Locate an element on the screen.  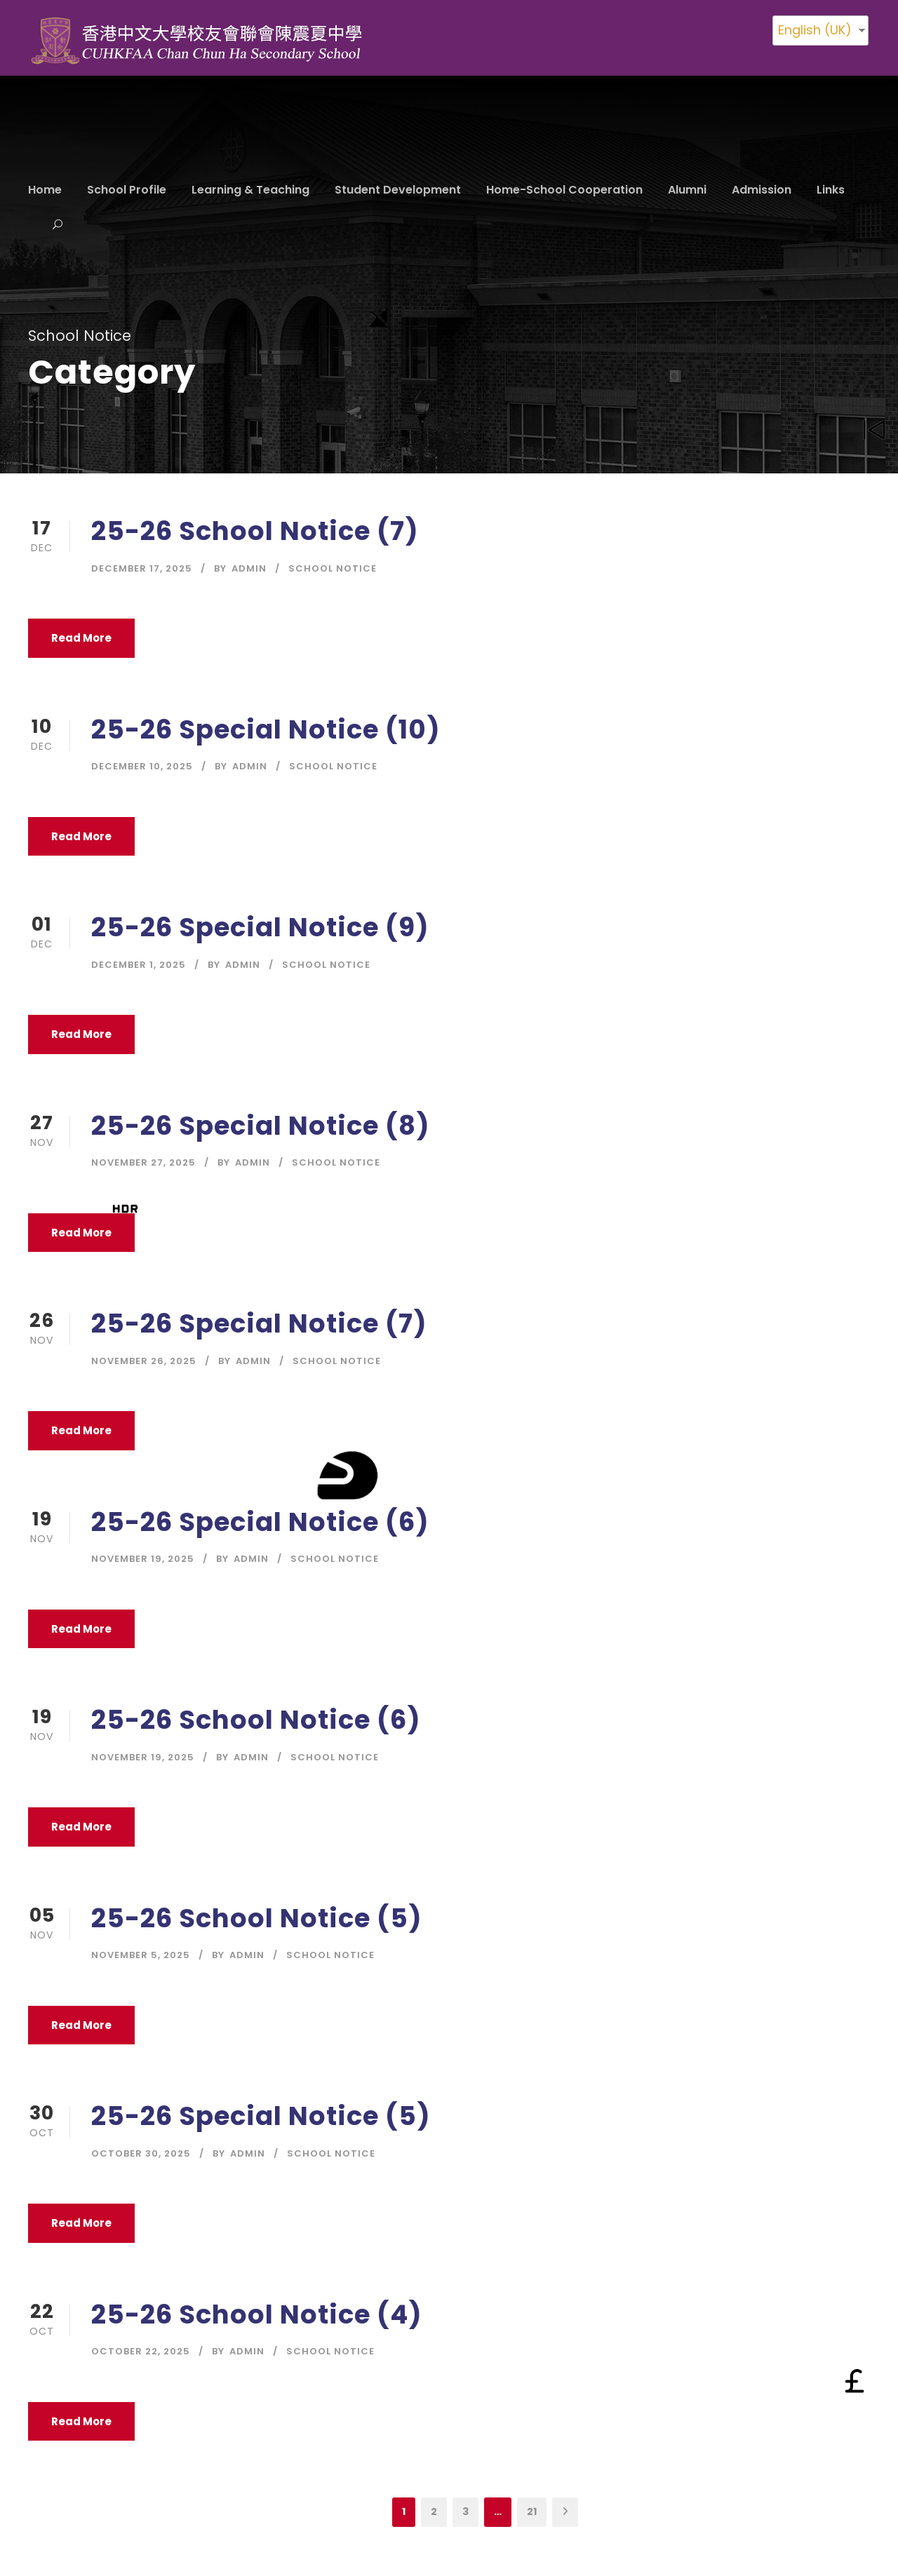
indicates no cellular signal or network connection is located at coordinates (378, 318).